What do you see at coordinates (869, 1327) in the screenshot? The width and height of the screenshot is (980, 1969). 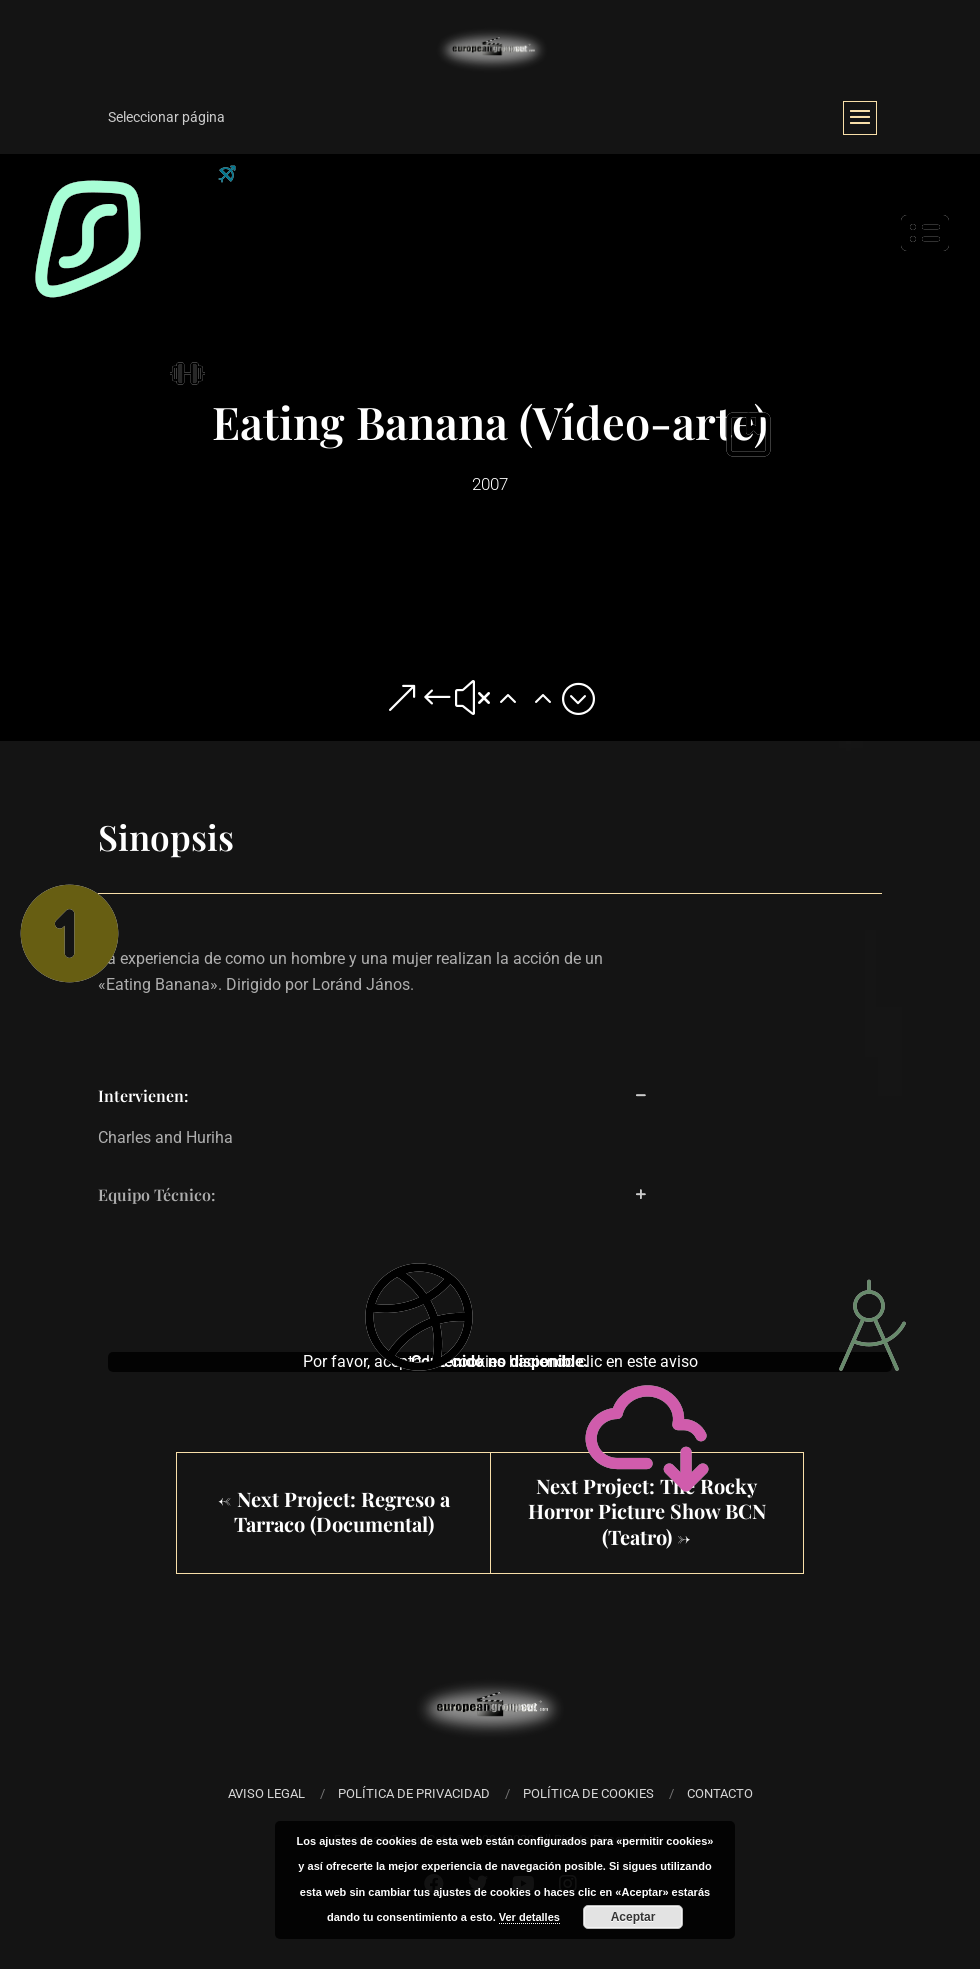 I see `access drawing or drafting tools` at bounding box center [869, 1327].